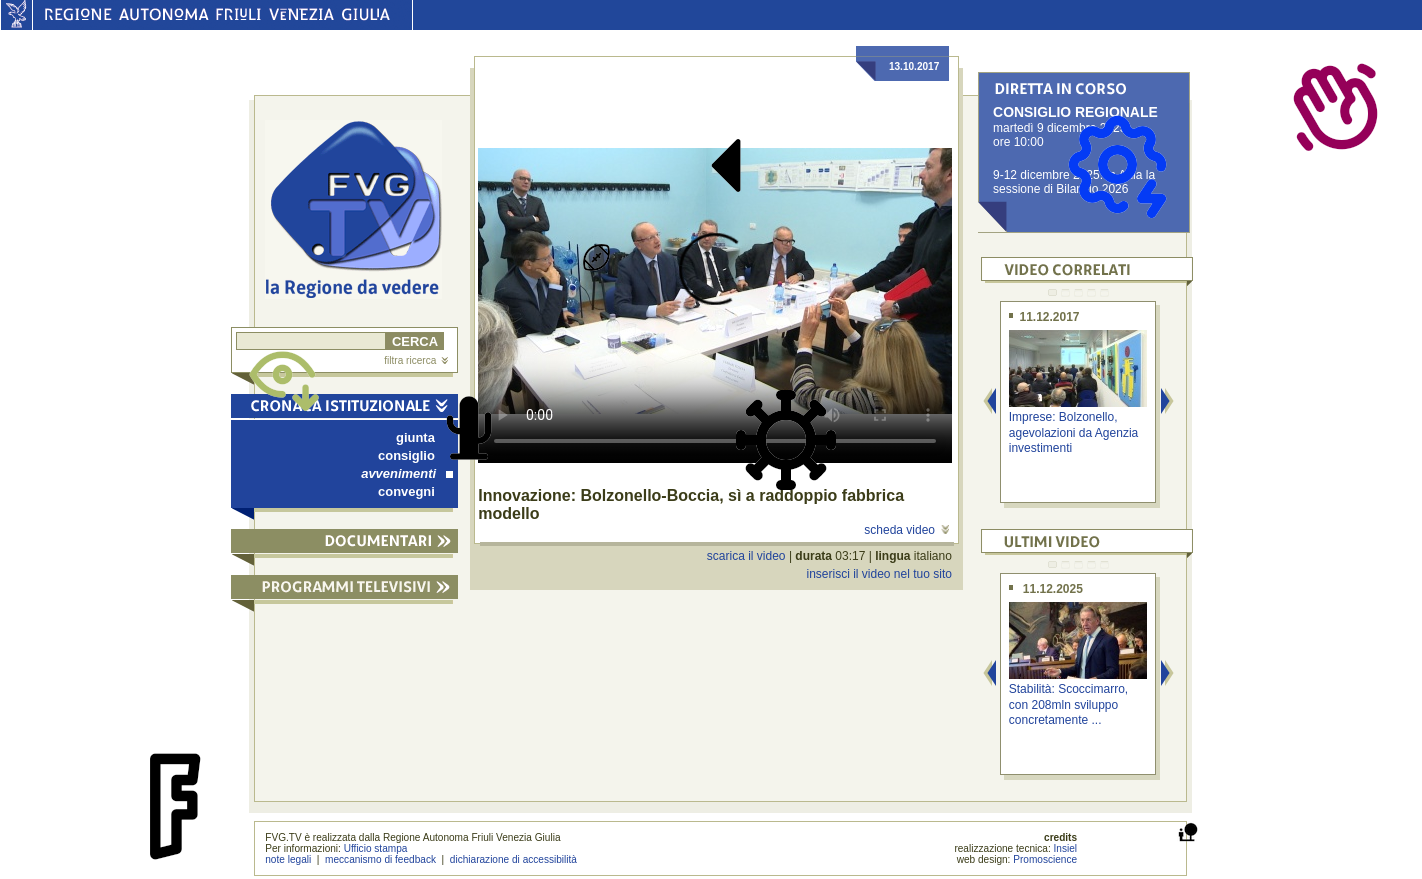 This screenshot has width=1422, height=879. Describe the element at coordinates (176, 806) in the screenshot. I see `launch fortnite game` at that location.